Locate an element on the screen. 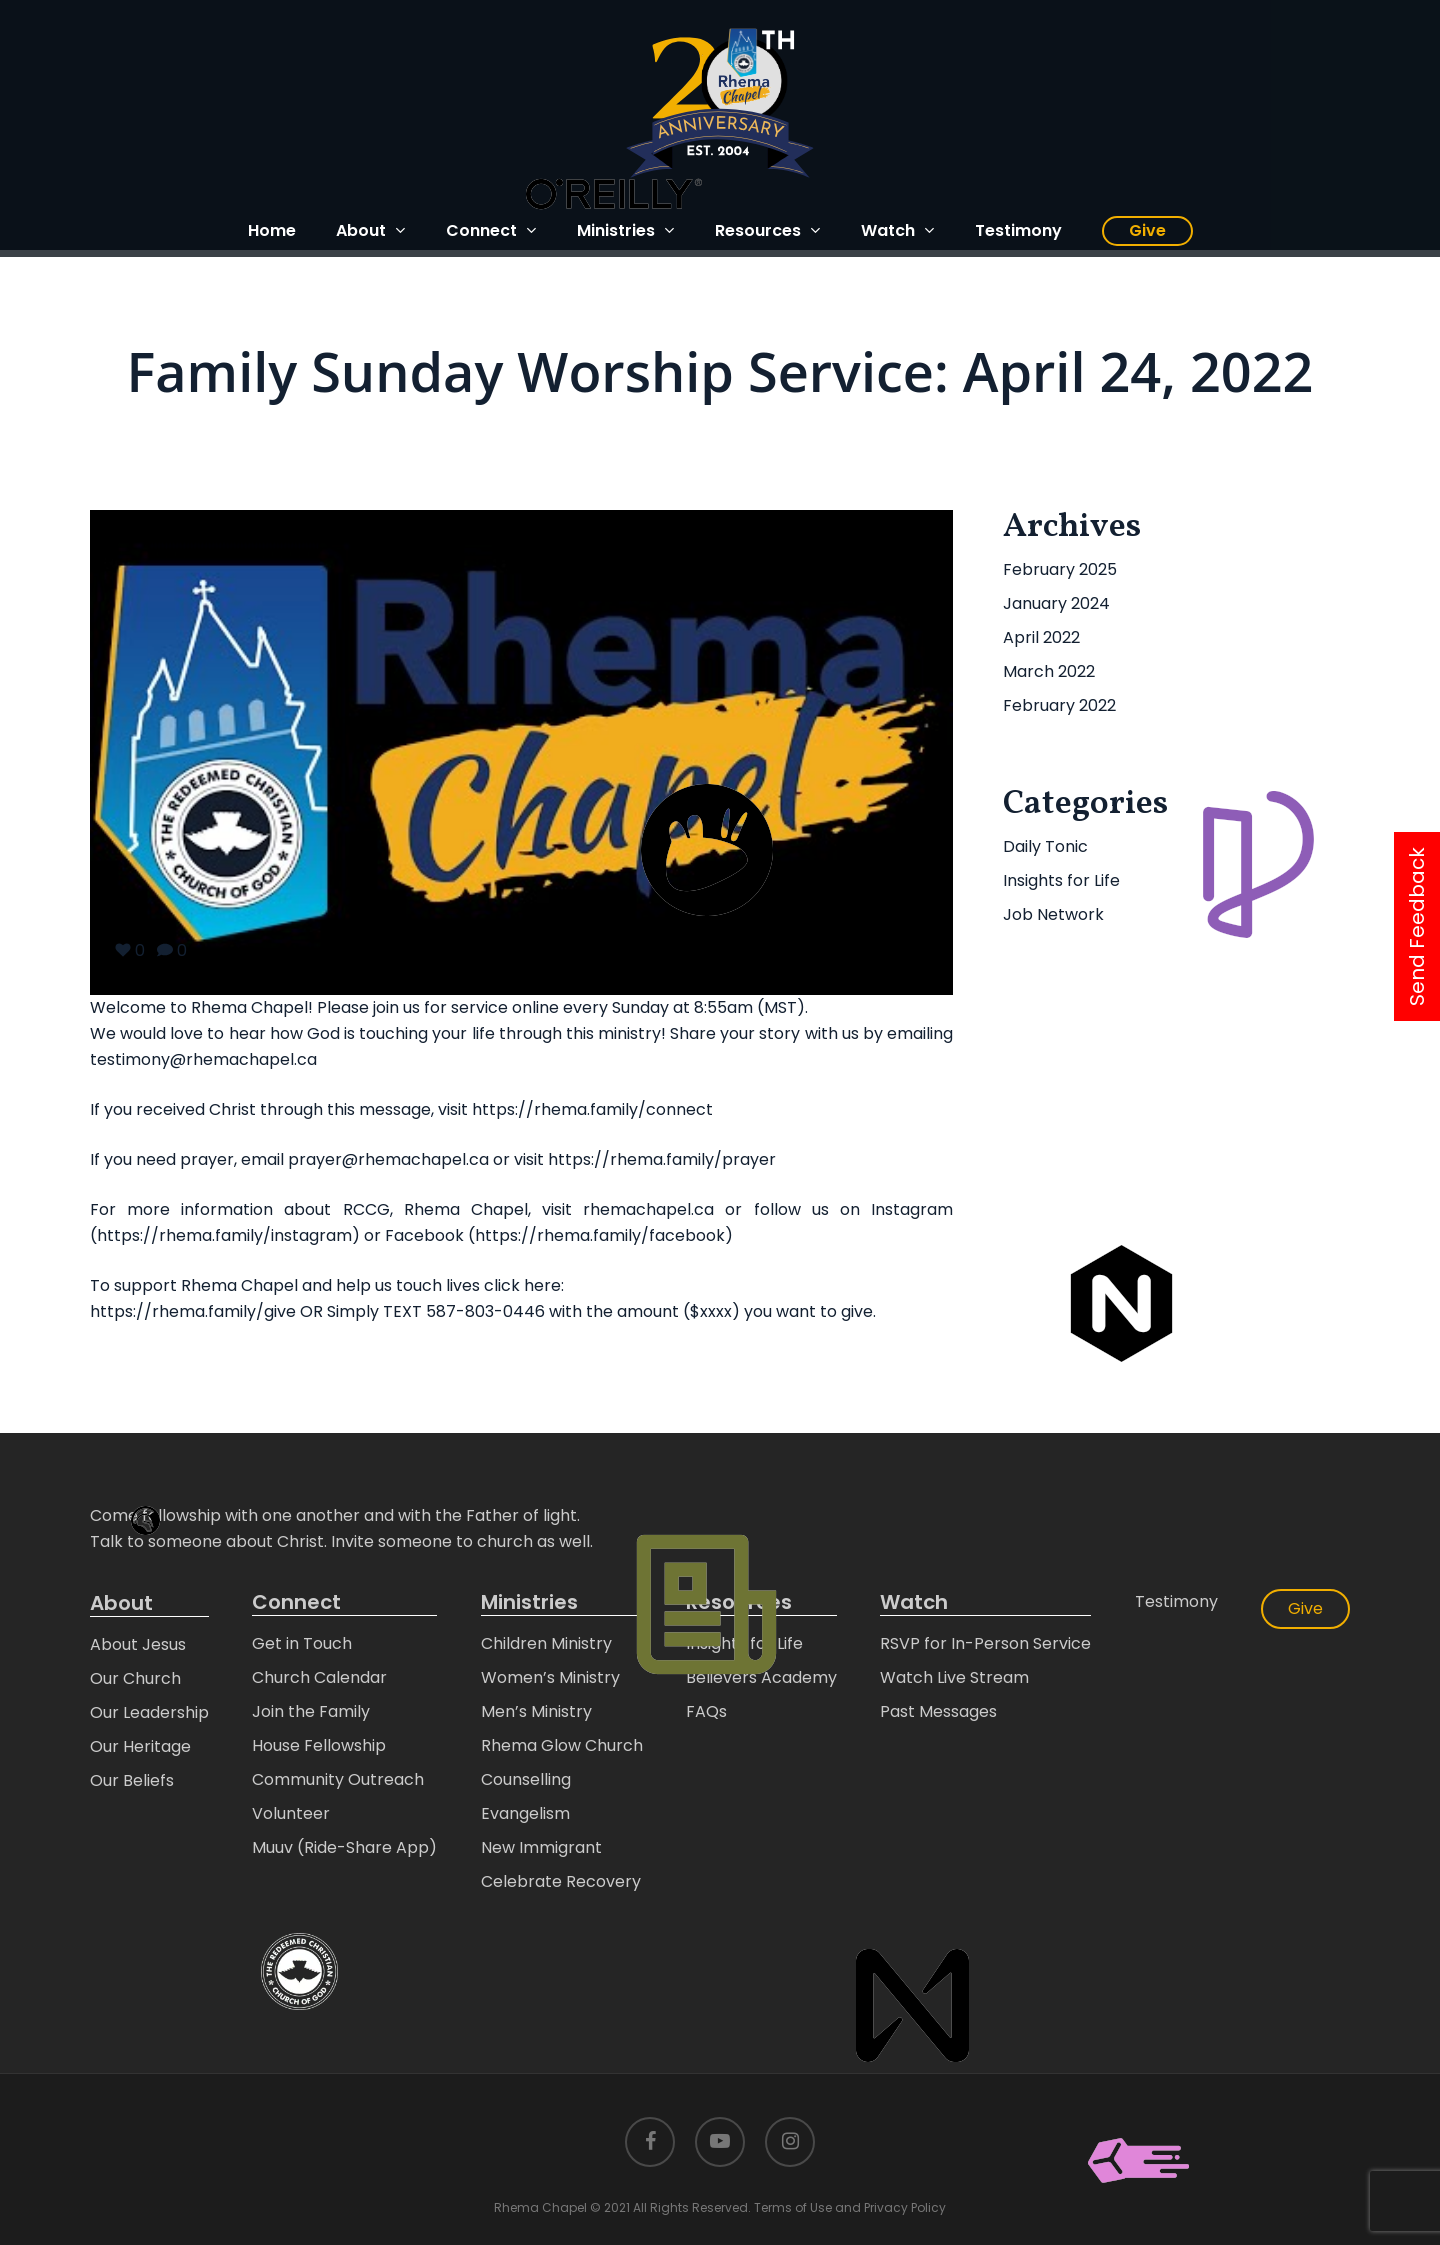 This screenshot has height=2245, width=1440. view news articles is located at coordinates (706, 1604).